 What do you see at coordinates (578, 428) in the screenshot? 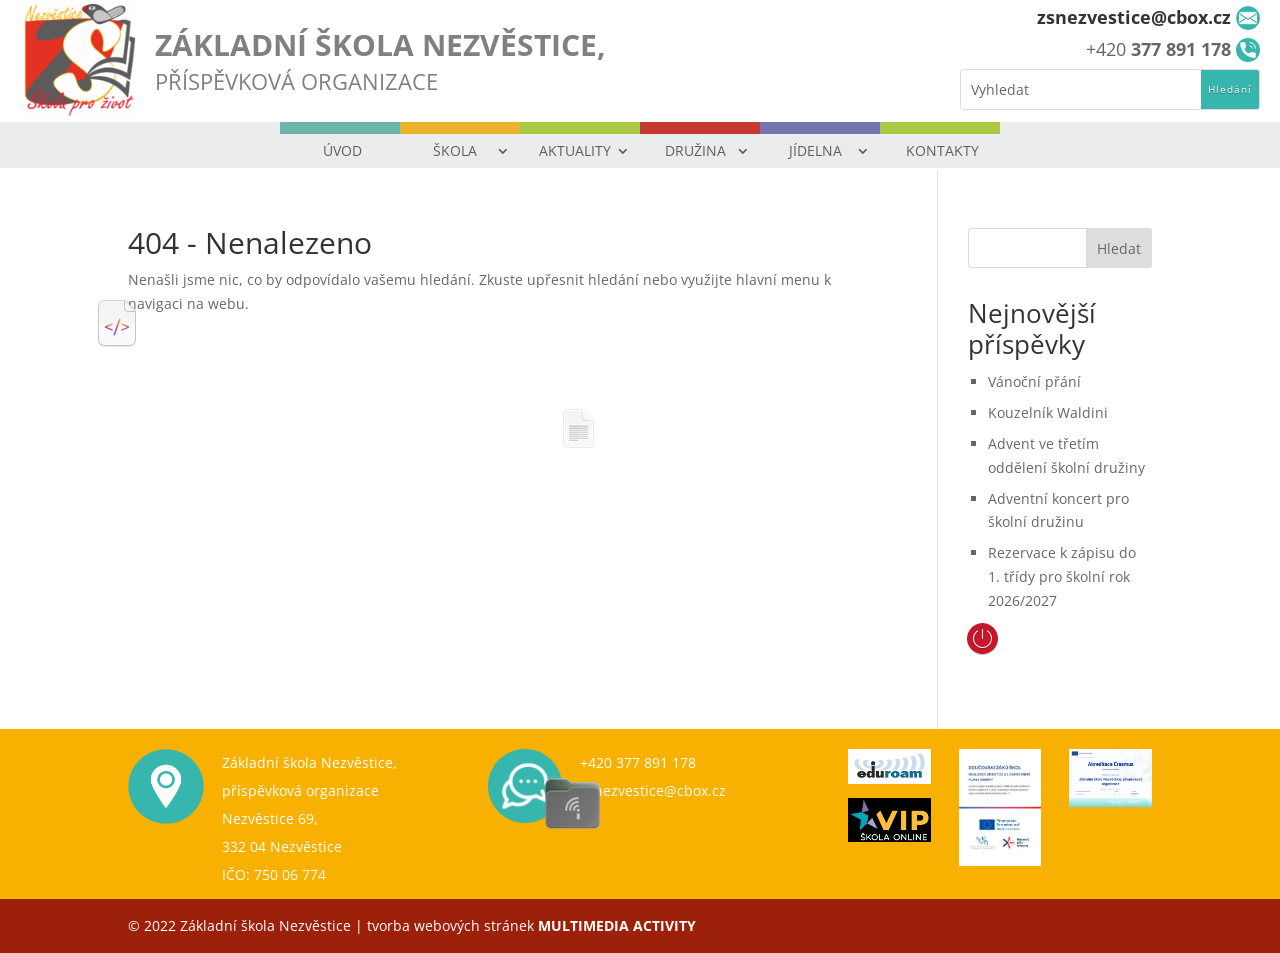
I see `open a text file` at bounding box center [578, 428].